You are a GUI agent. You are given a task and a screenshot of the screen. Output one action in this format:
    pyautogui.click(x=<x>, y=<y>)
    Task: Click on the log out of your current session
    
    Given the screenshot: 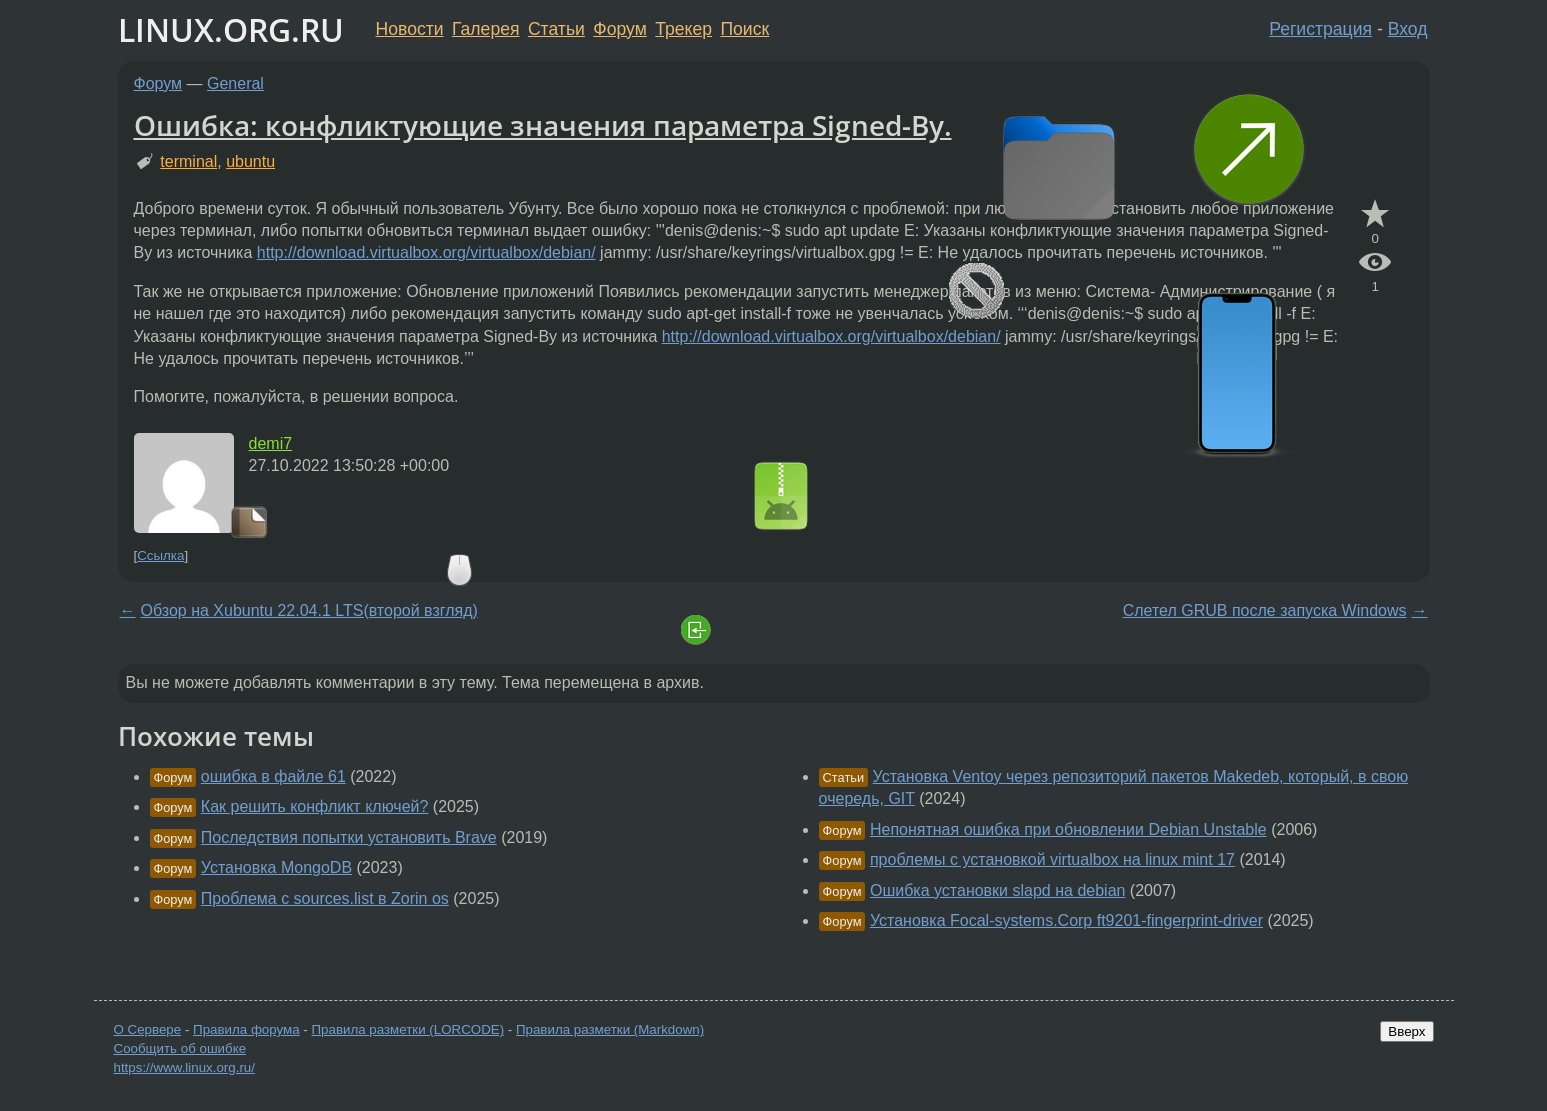 What is the action you would take?
    pyautogui.click(x=696, y=630)
    